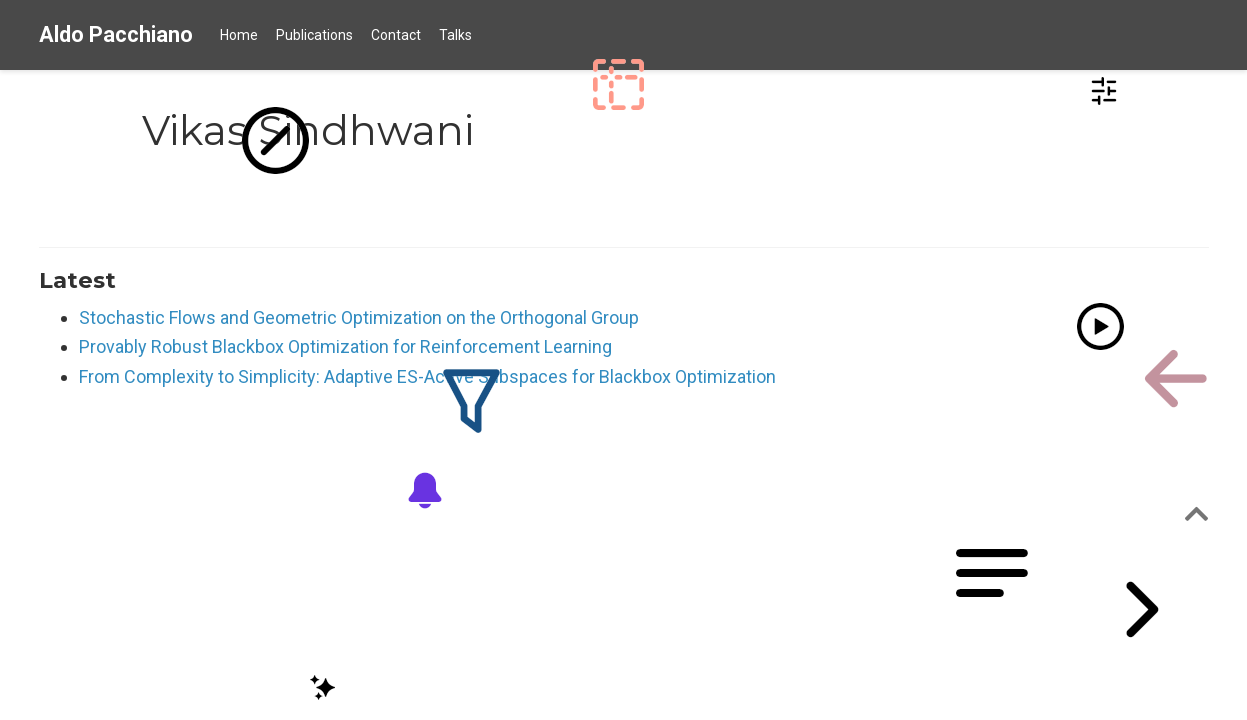  I want to click on play media or video content, so click(1100, 326).